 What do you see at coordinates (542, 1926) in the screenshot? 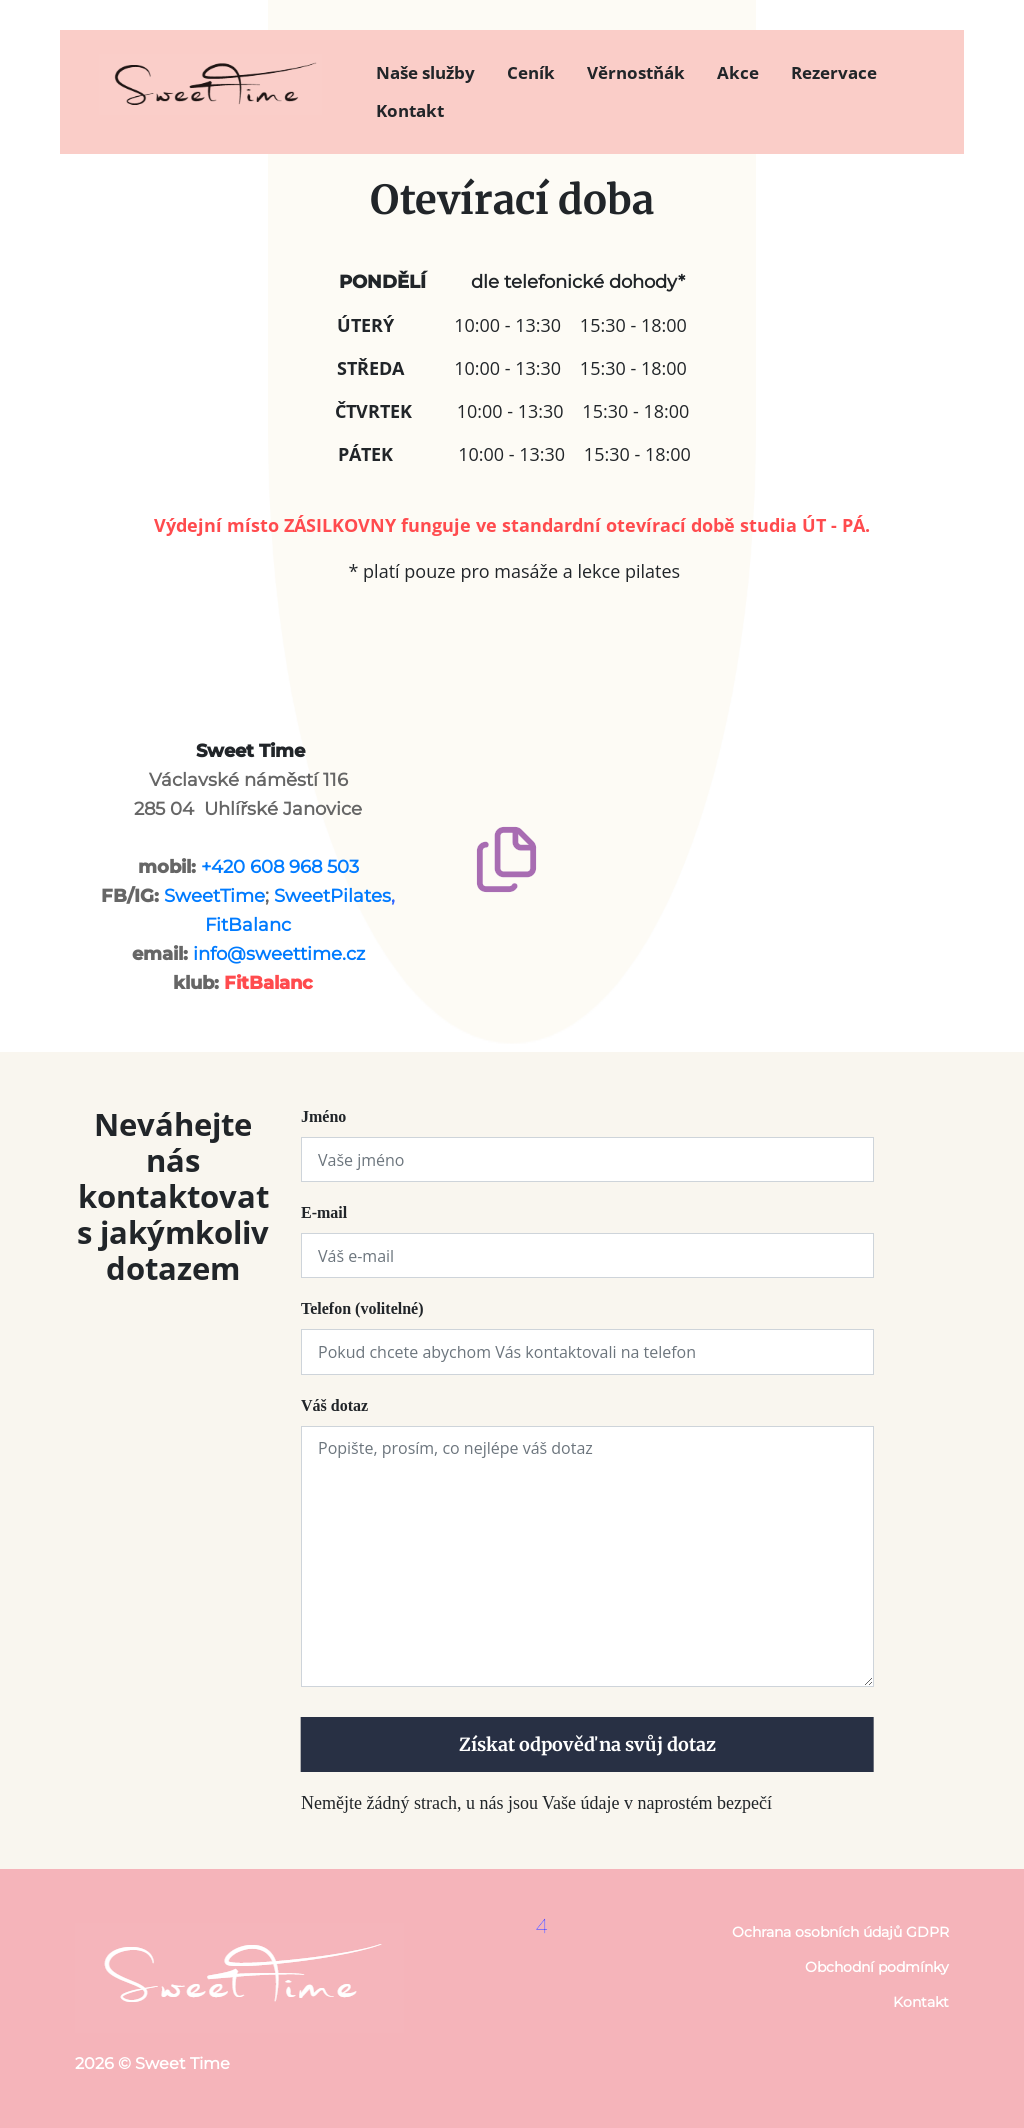
I see `indicates step four in a sequence or process` at bounding box center [542, 1926].